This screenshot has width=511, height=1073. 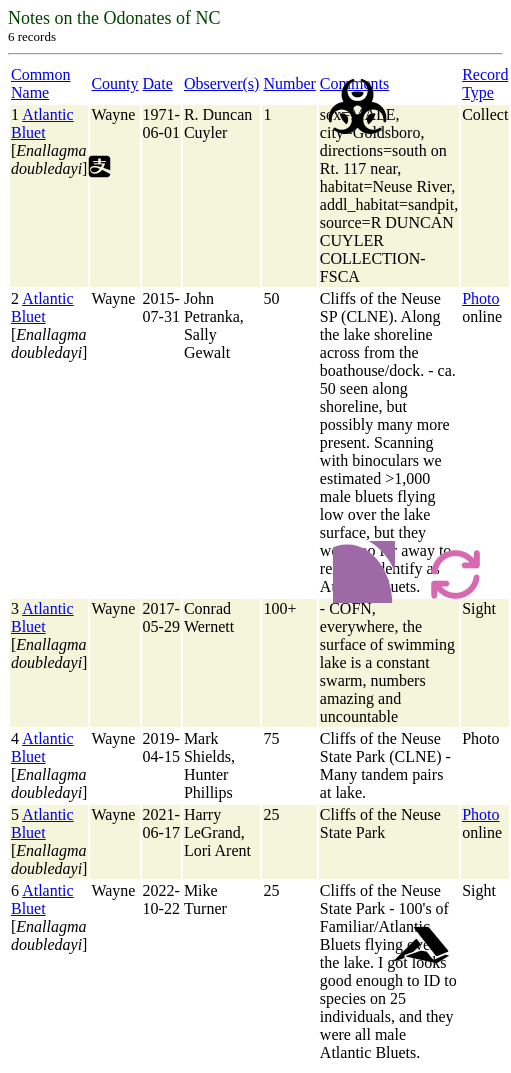 What do you see at coordinates (99, 166) in the screenshot?
I see `pay with Alipay` at bounding box center [99, 166].